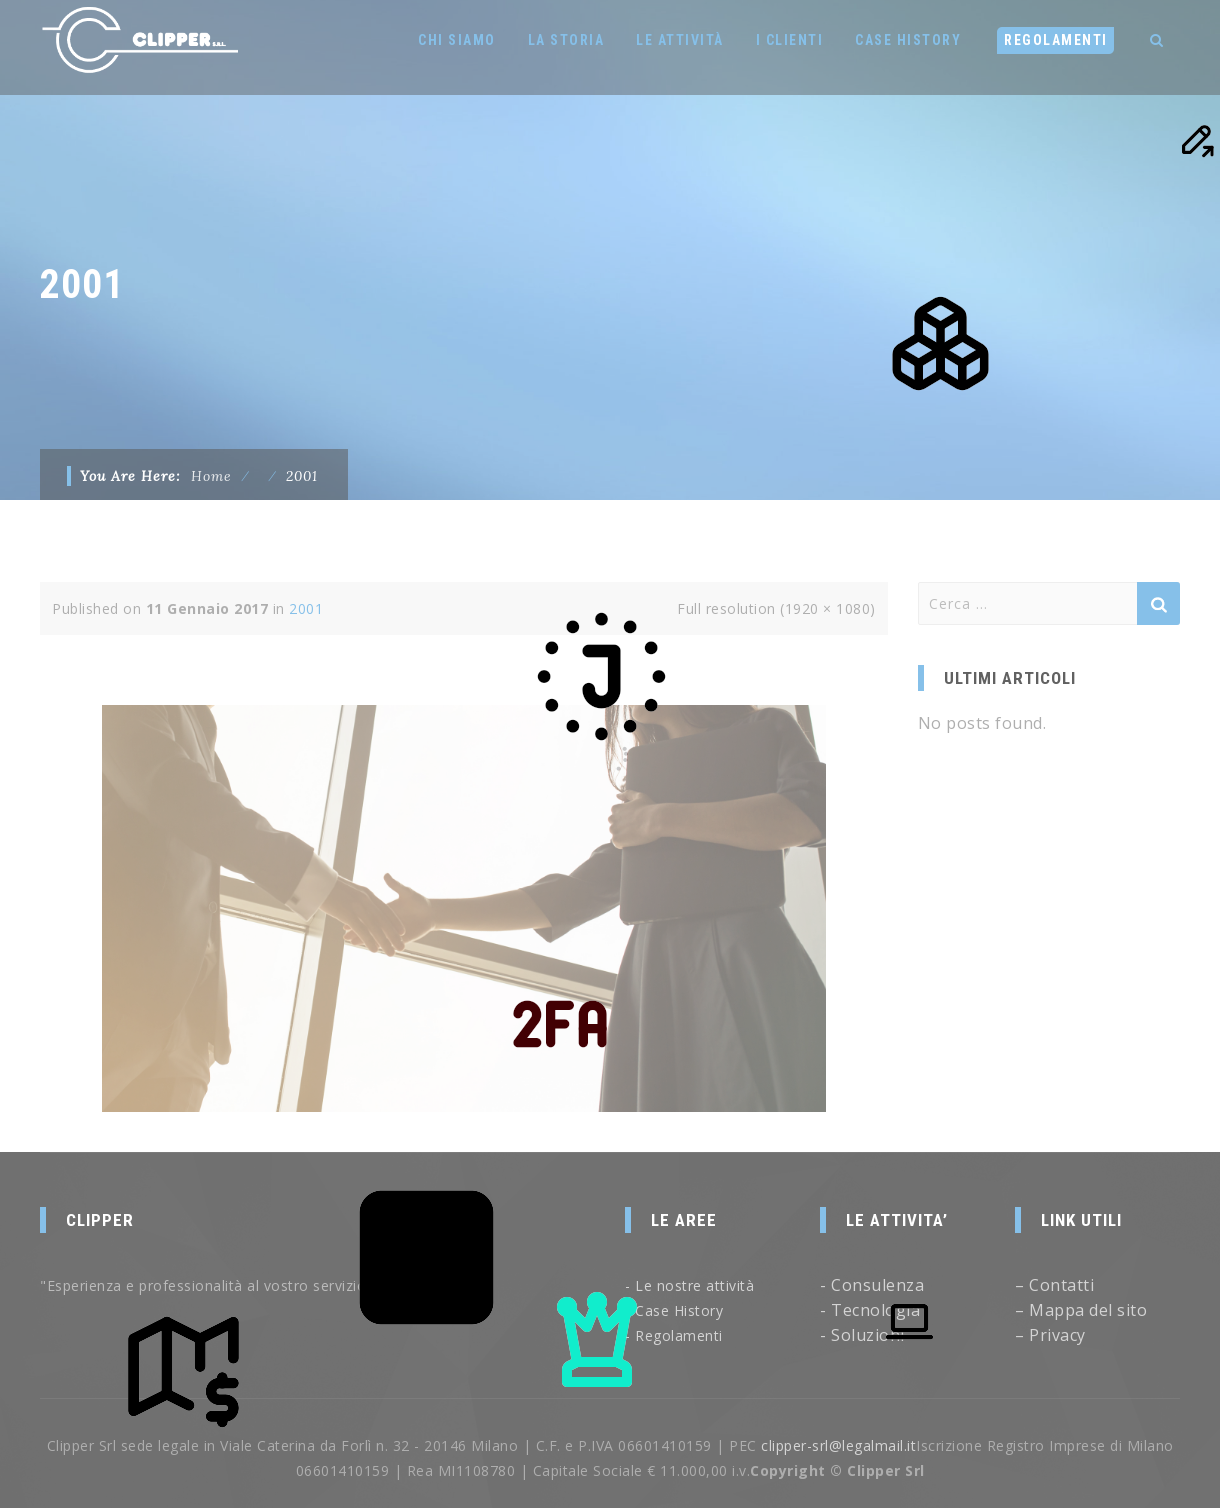 This screenshot has height=1508, width=1220. Describe the element at coordinates (940, 343) in the screenshot. I see `view inventory or packages` at that location.